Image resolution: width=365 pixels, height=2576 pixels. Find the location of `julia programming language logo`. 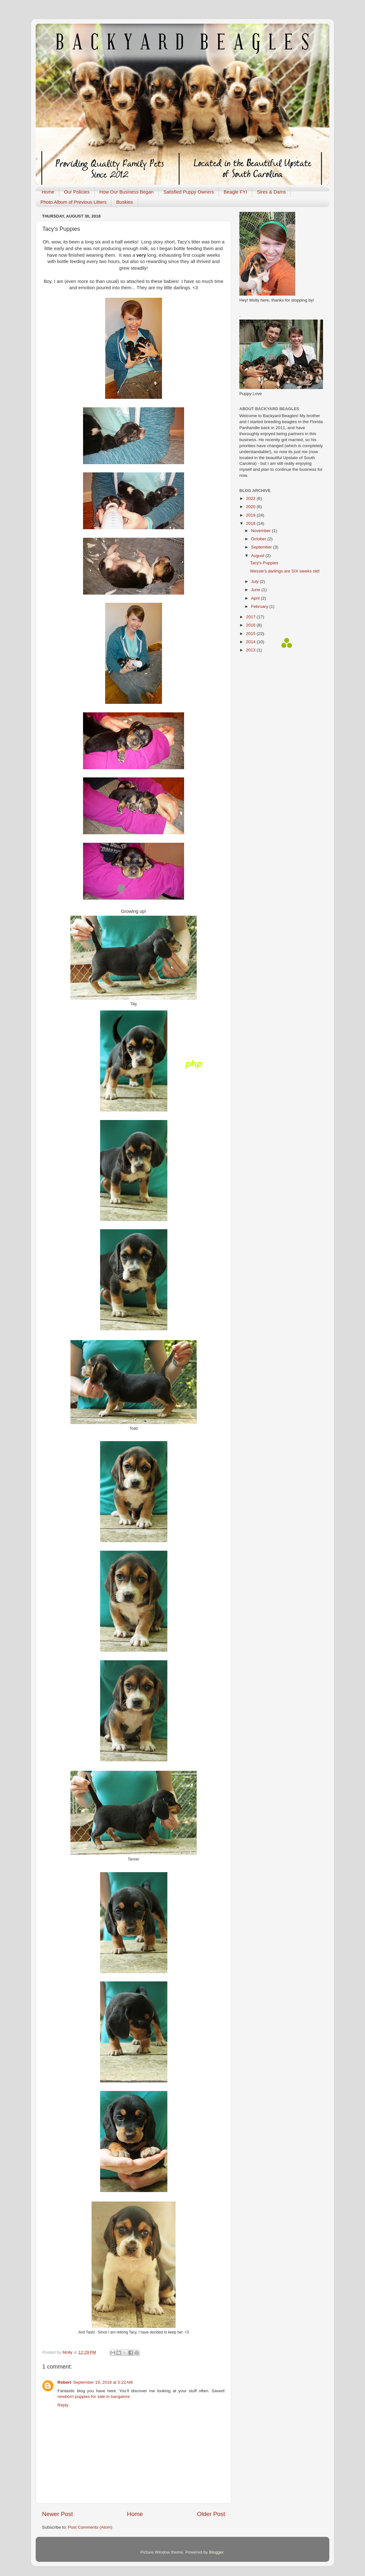

julia programming language logo is located at coordinates (287, 643).